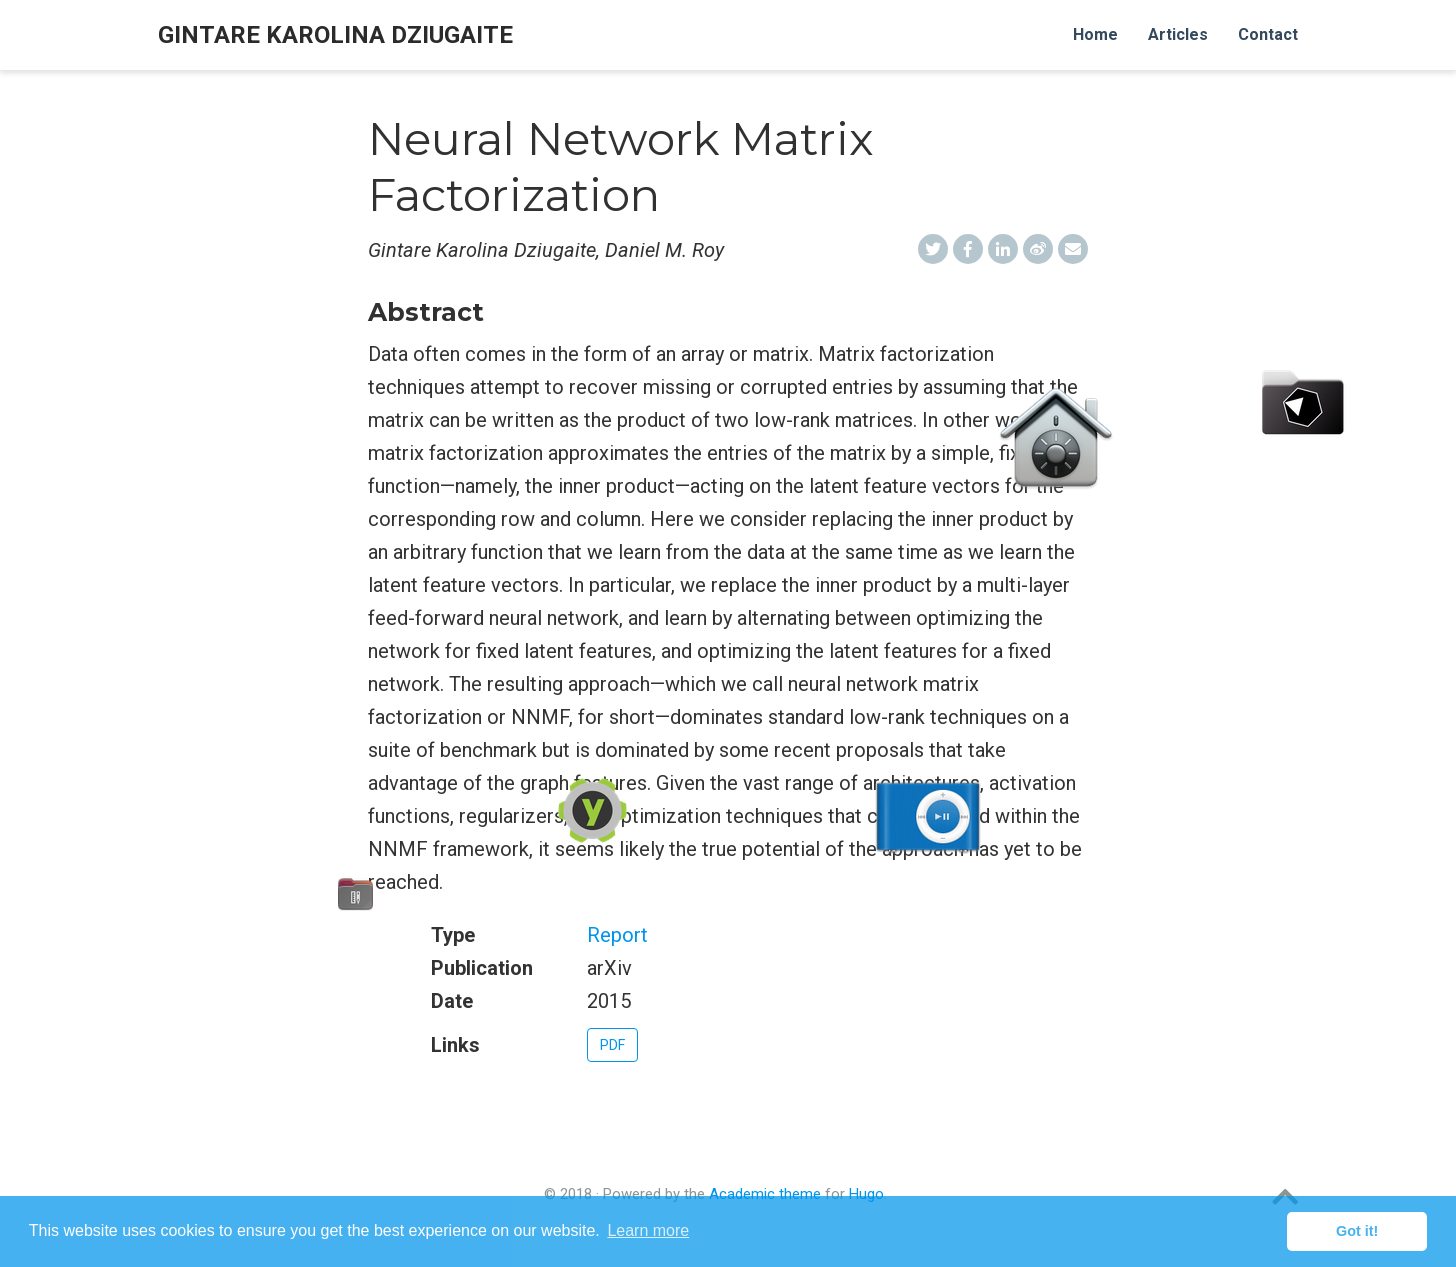 Image resolution: width=1456 pixels, height=1267 pixels. I want to click on indicates a connected iPod shuffle device, so click(928, 798).